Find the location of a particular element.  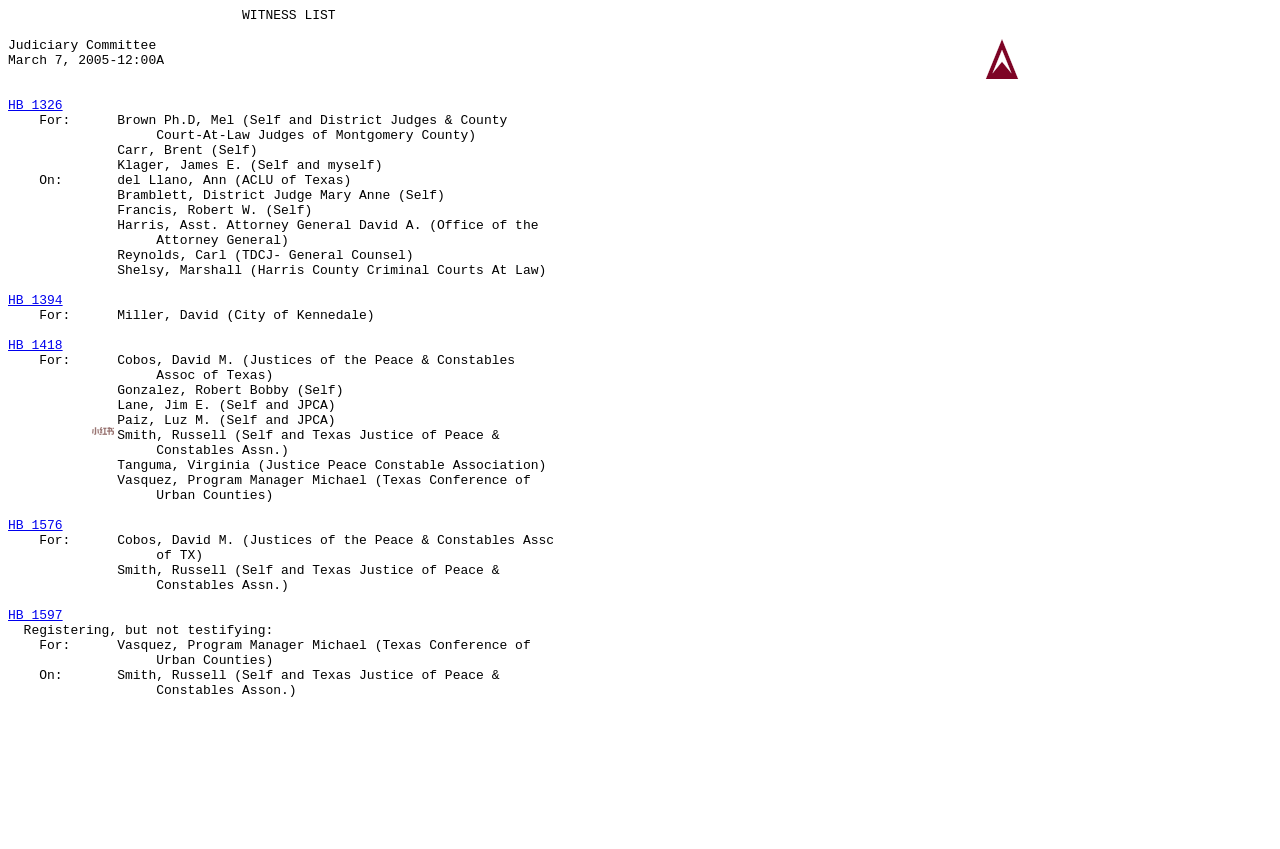

open xiaohongshu app is located at coordinates (103, 431).